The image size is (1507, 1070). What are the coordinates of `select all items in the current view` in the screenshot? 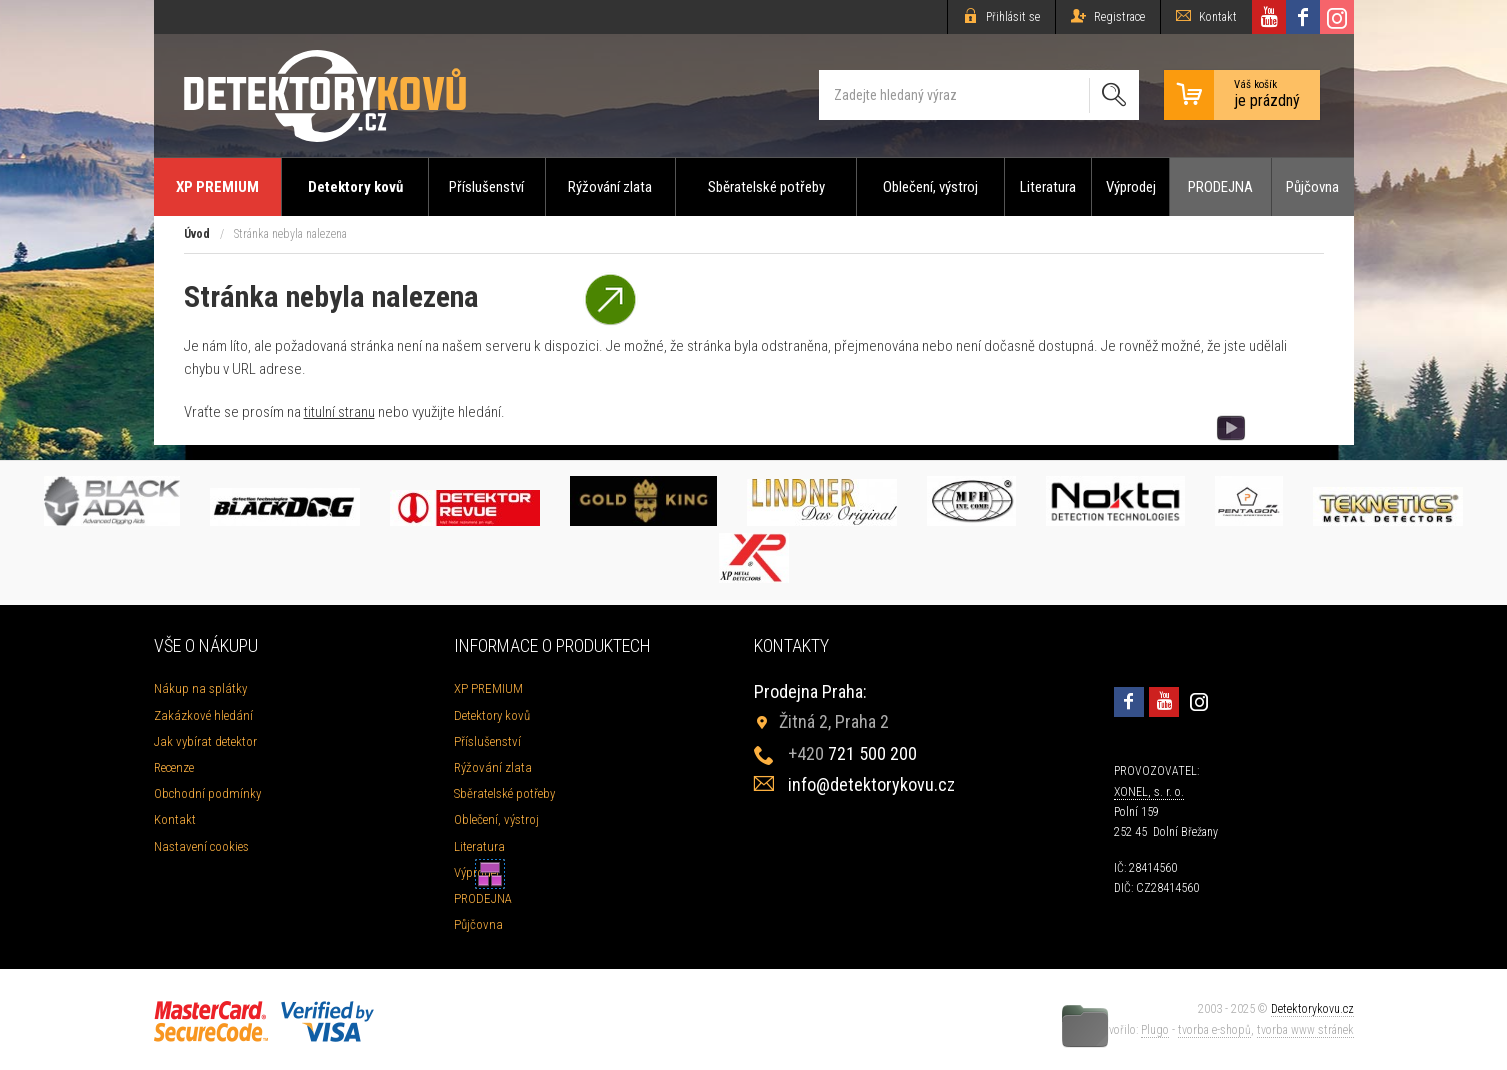 It's located at (490, 874).